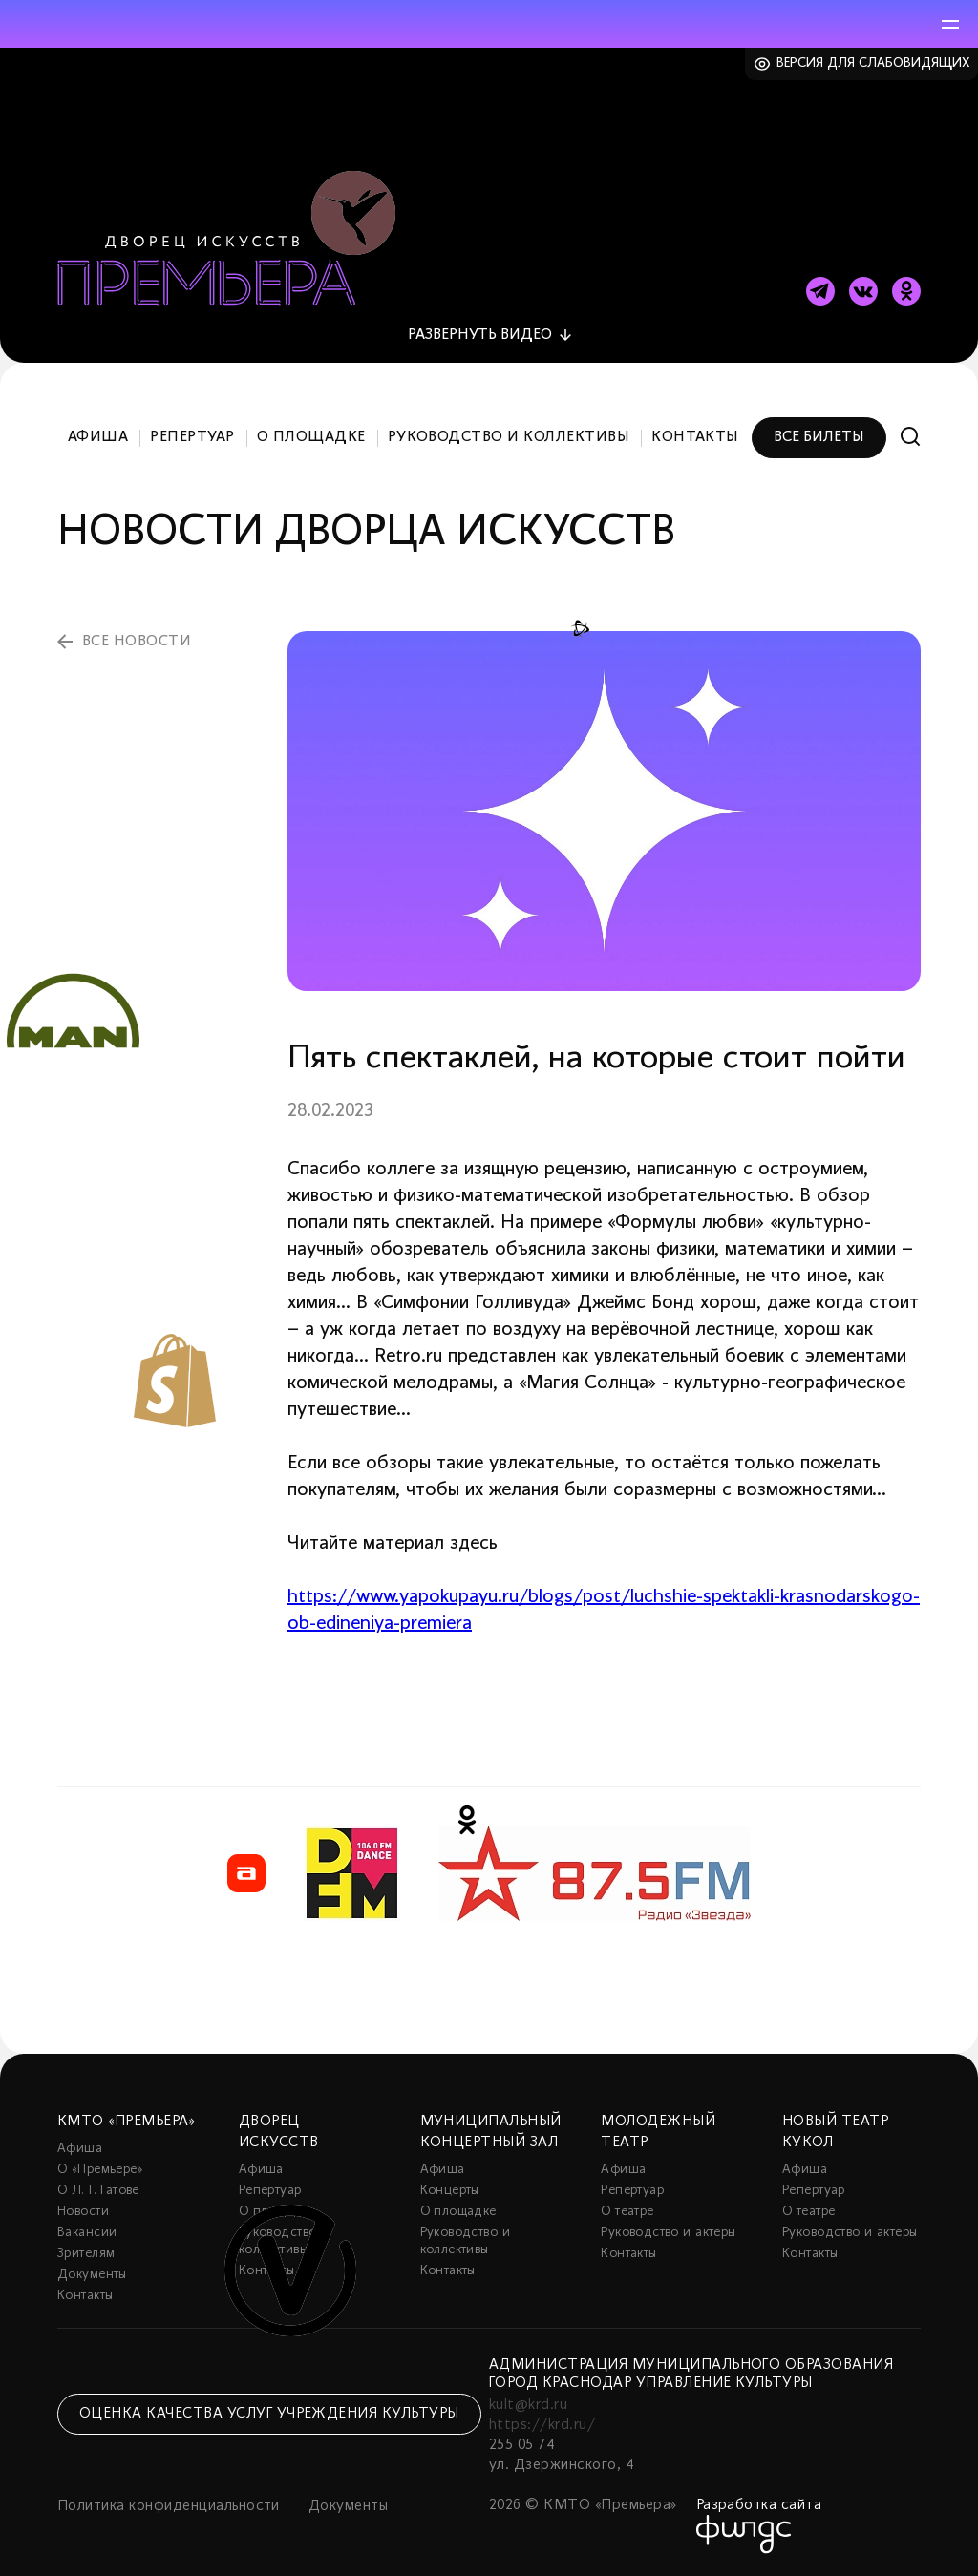 The image size is (978, 2576). Describe the element at coordinates (580, 628) in the screenshot. I see `launch Battle.net gaming client` at that location.